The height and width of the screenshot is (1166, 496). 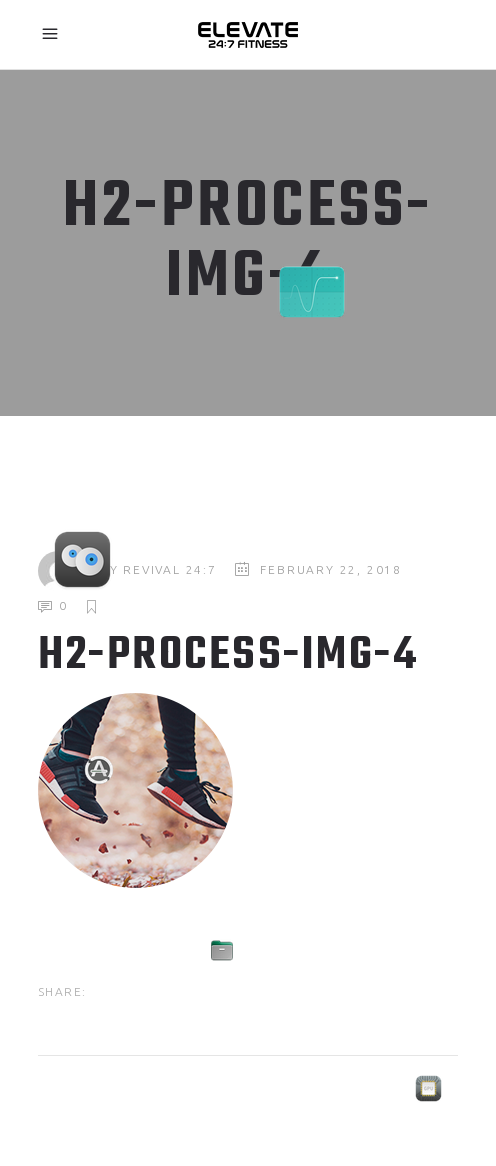 What do you see at coordinates (428, 1088) in the screenshot?
I see `open graphics card driver settings` at bounding box center [428, 1088].